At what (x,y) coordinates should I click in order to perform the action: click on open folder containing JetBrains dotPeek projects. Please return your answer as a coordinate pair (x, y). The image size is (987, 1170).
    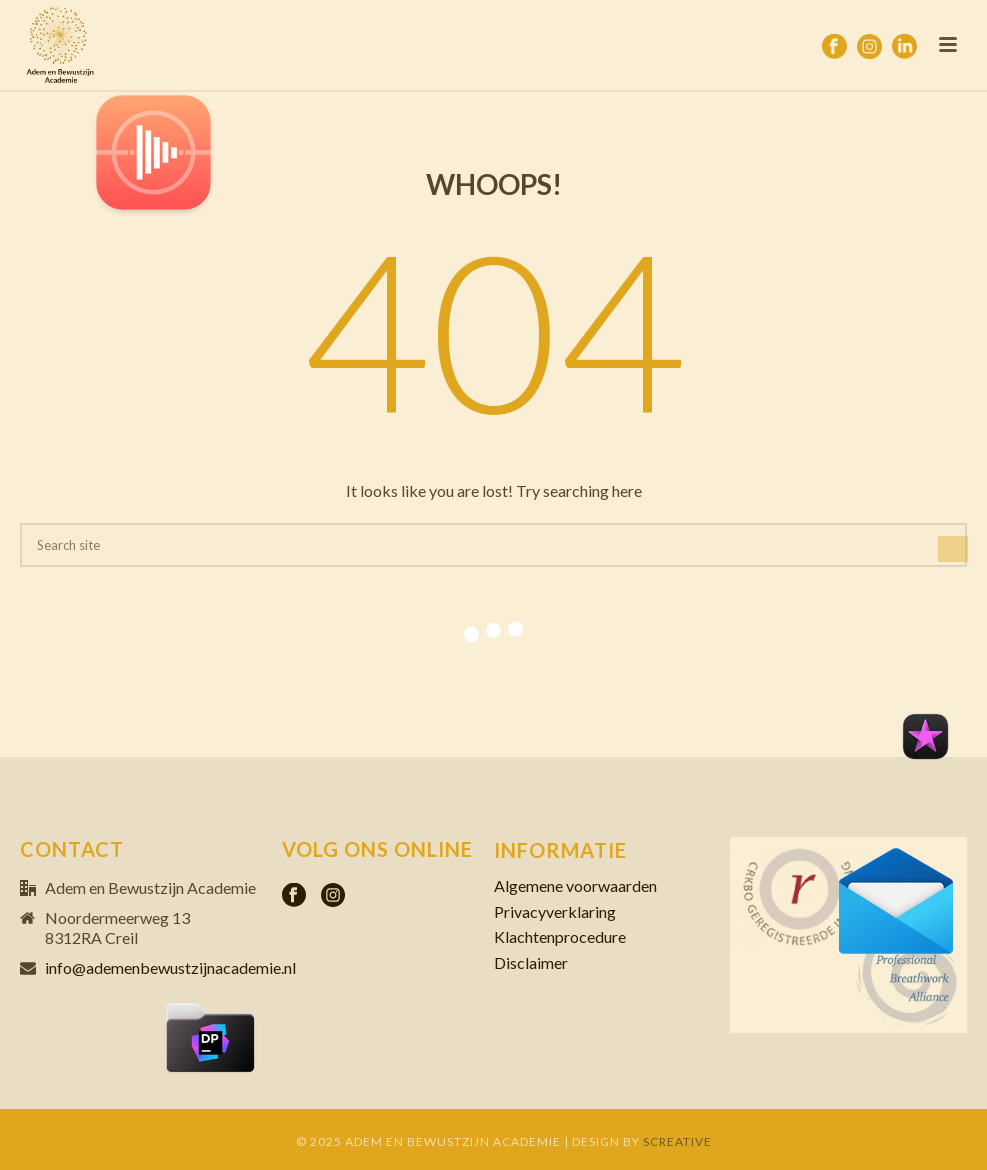
    Looking at the image, I should click on (210, 1040).